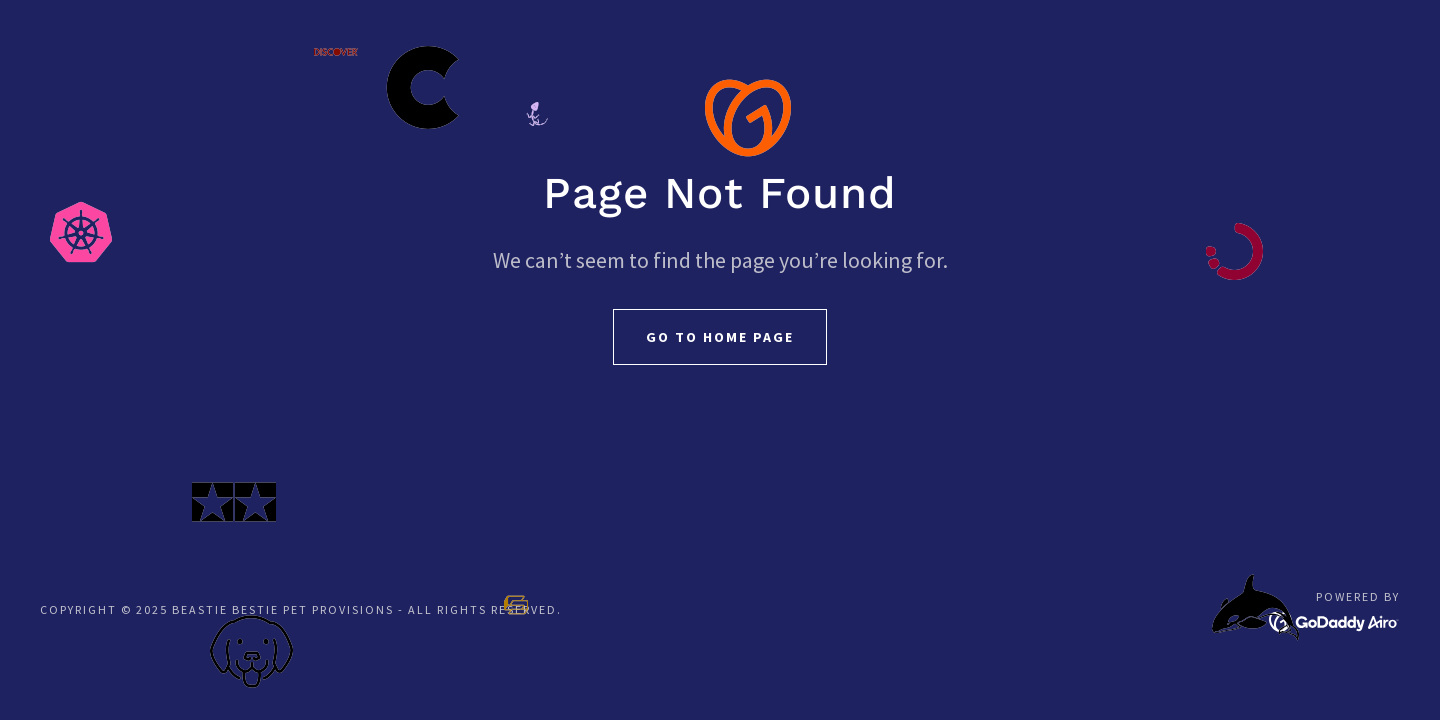 Image resolution: width=1440 pixels, height=720 pixels. What do you see at coordinates (251, 651) in the screenshot?
I see `open bruno API client` at bounding box center [251, 651].